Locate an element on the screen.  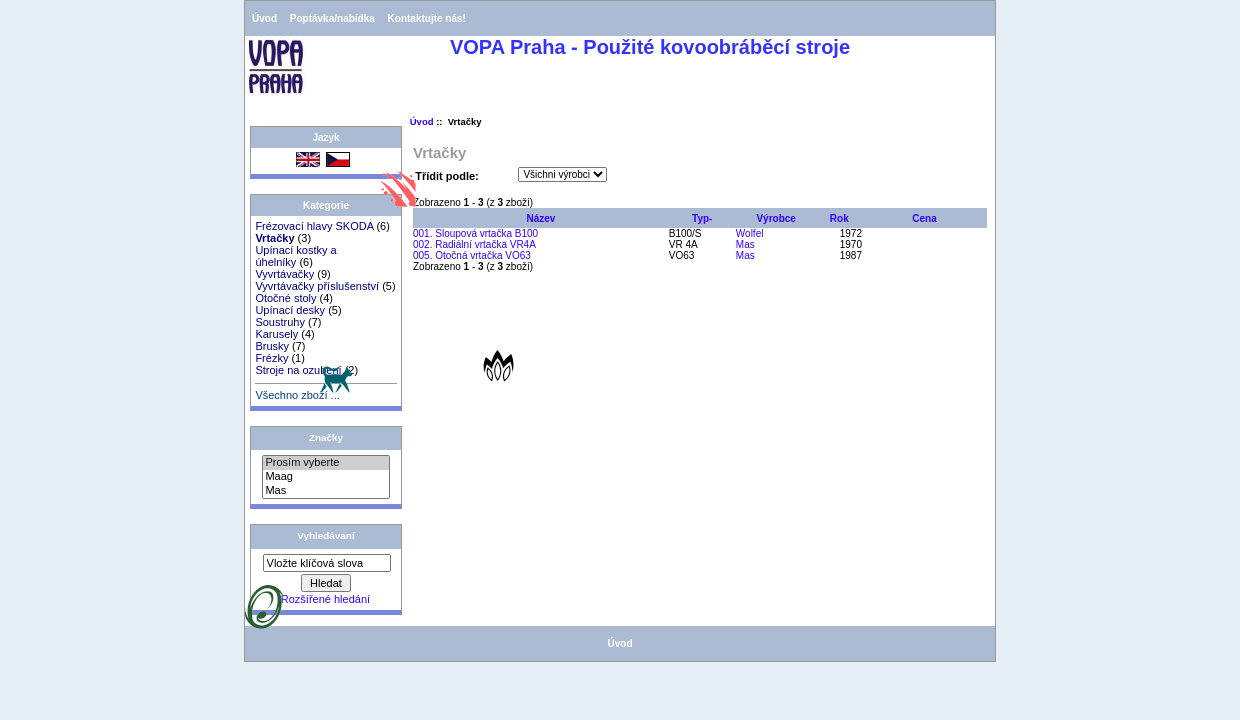
indicates a cat or pet-related category is located at coordinates (336, 379).